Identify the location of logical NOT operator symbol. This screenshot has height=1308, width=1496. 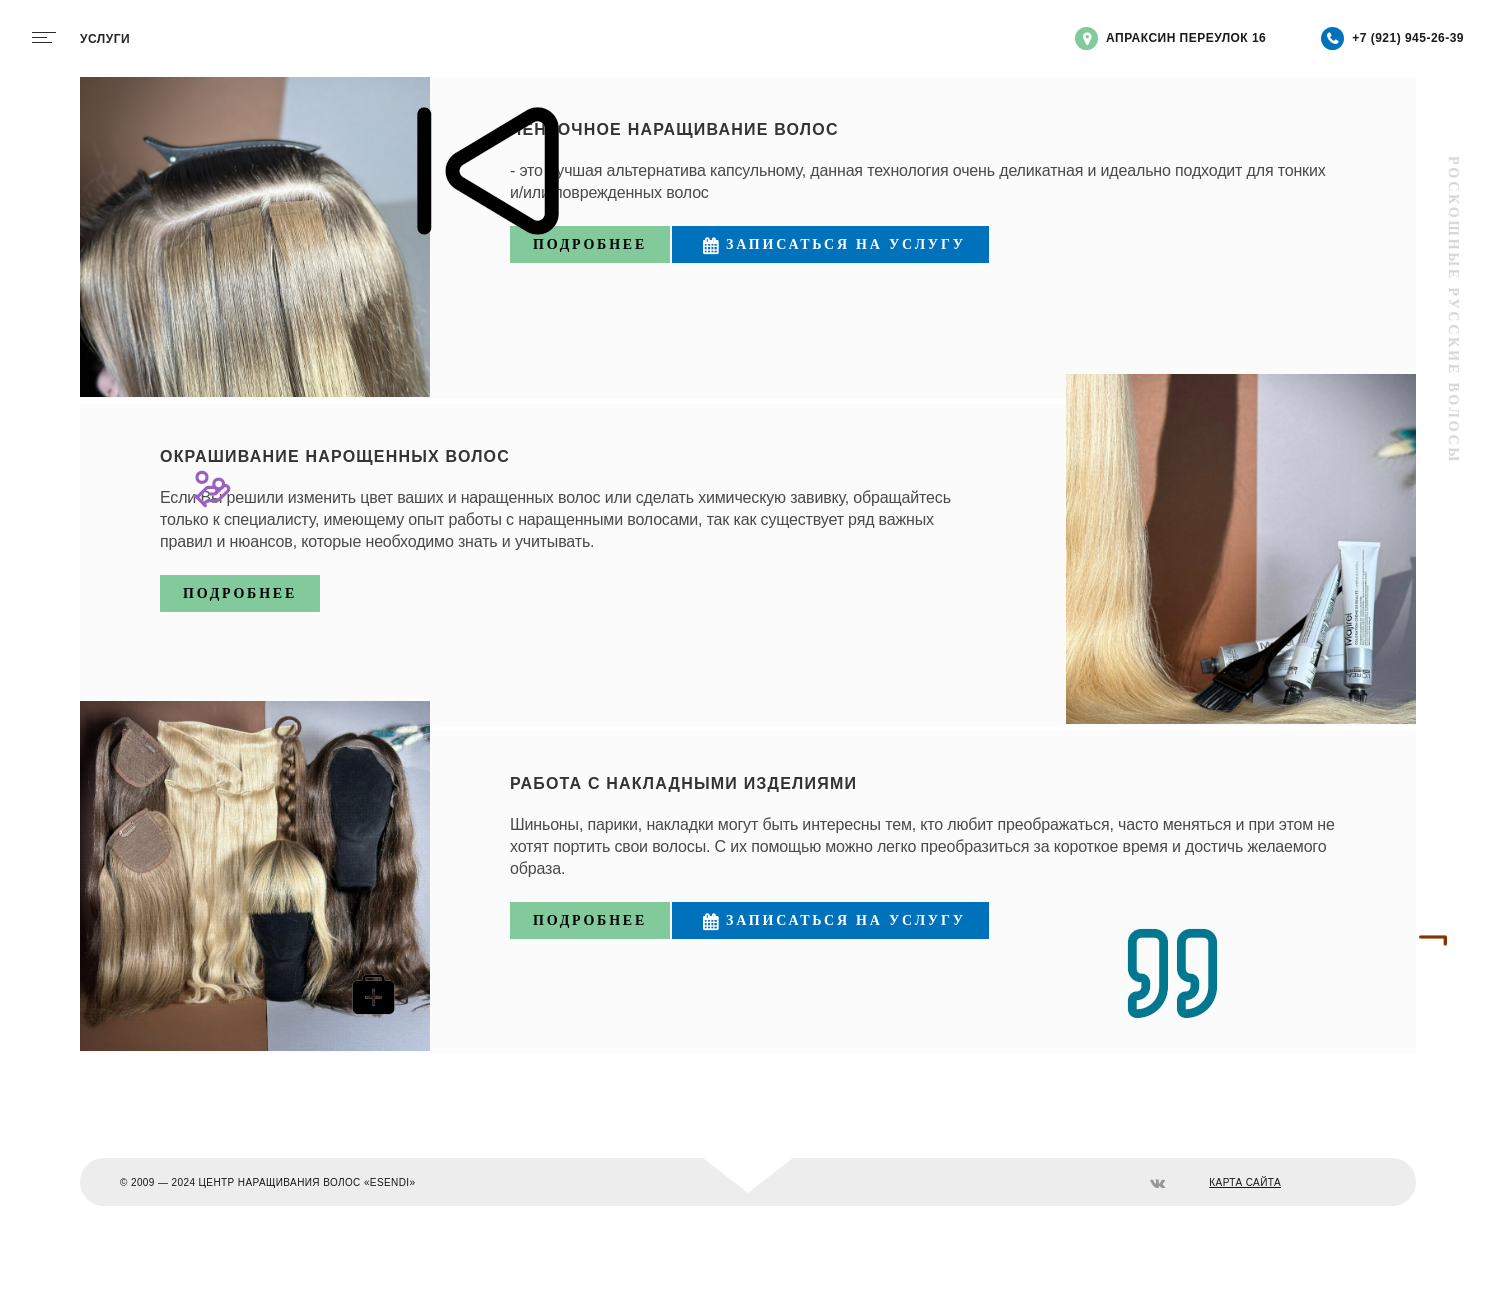
(1433, 937).